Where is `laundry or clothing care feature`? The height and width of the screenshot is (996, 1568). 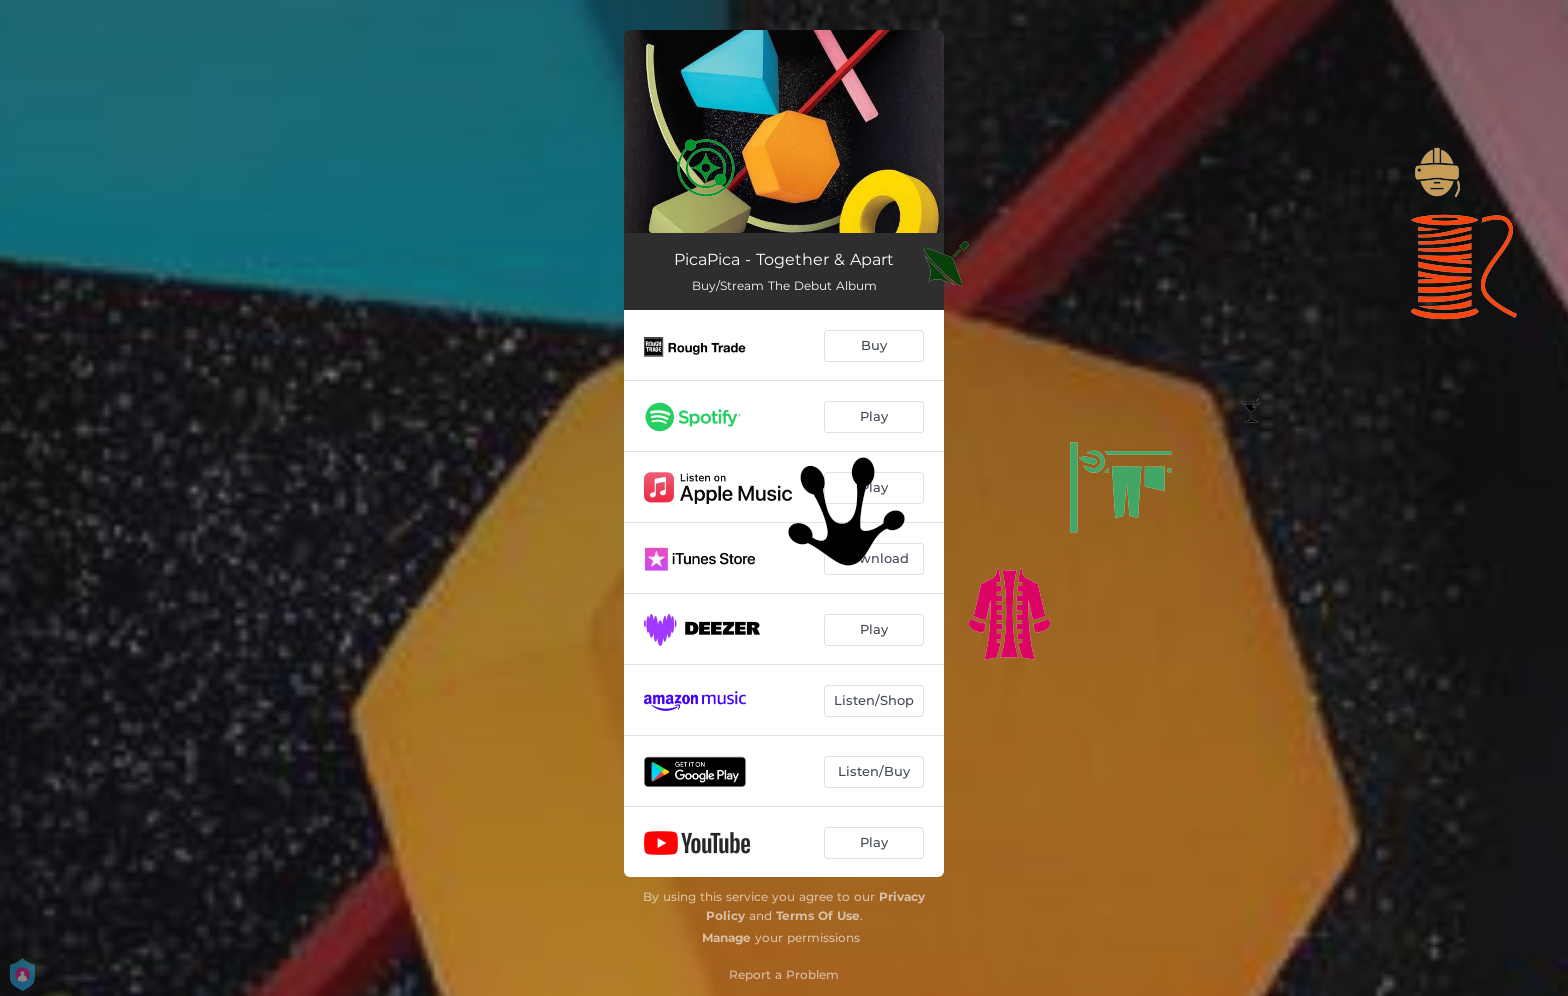
laundry or clothing care feature is located at coordinates (1120, 482).